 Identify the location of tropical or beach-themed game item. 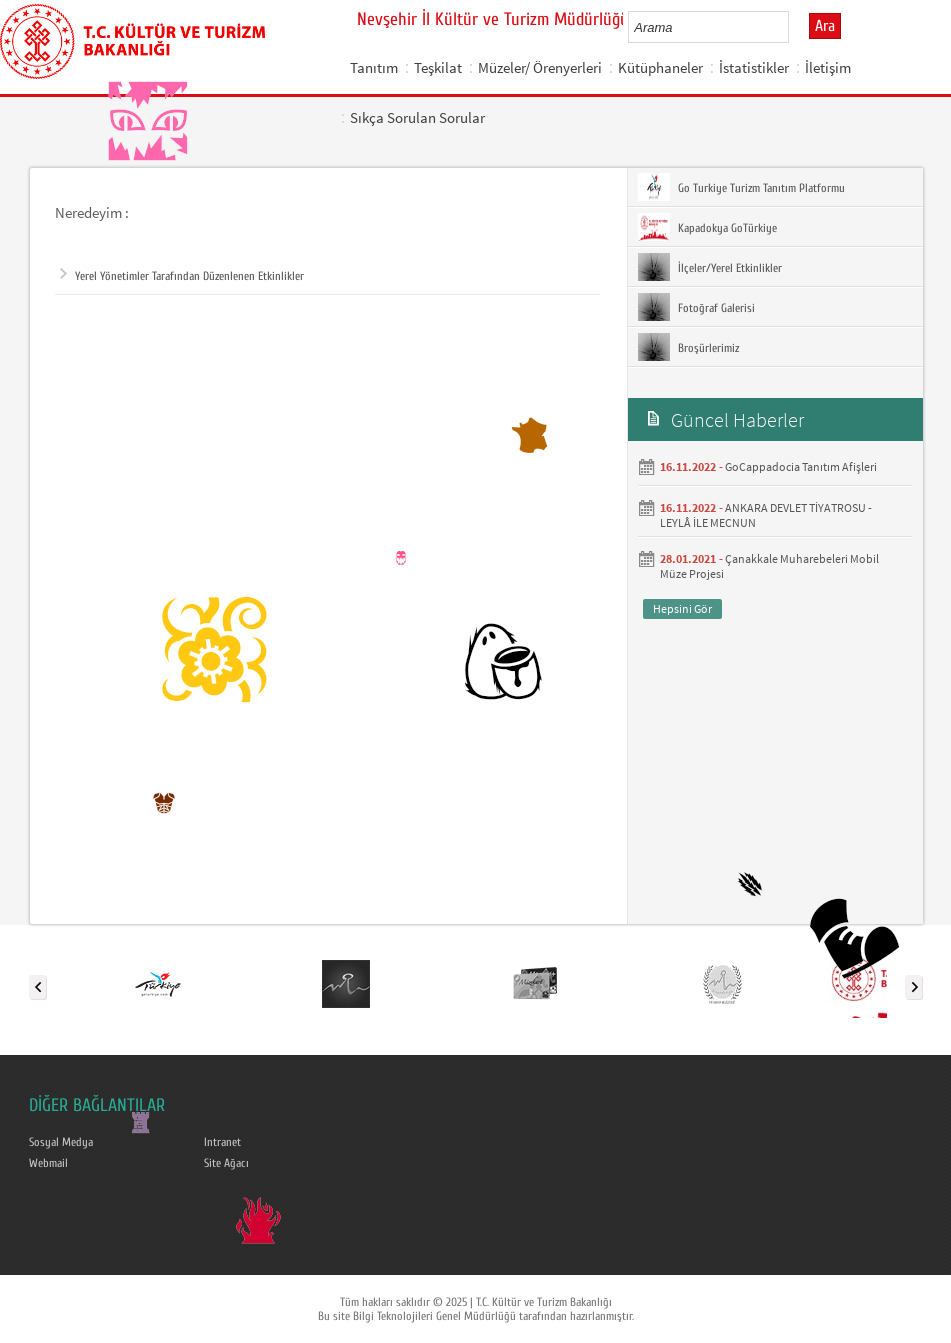
(503, 661).